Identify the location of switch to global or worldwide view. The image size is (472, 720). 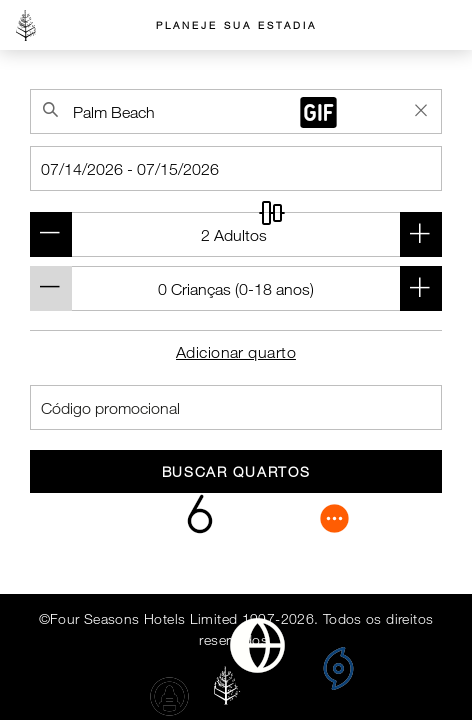
(257, 645).